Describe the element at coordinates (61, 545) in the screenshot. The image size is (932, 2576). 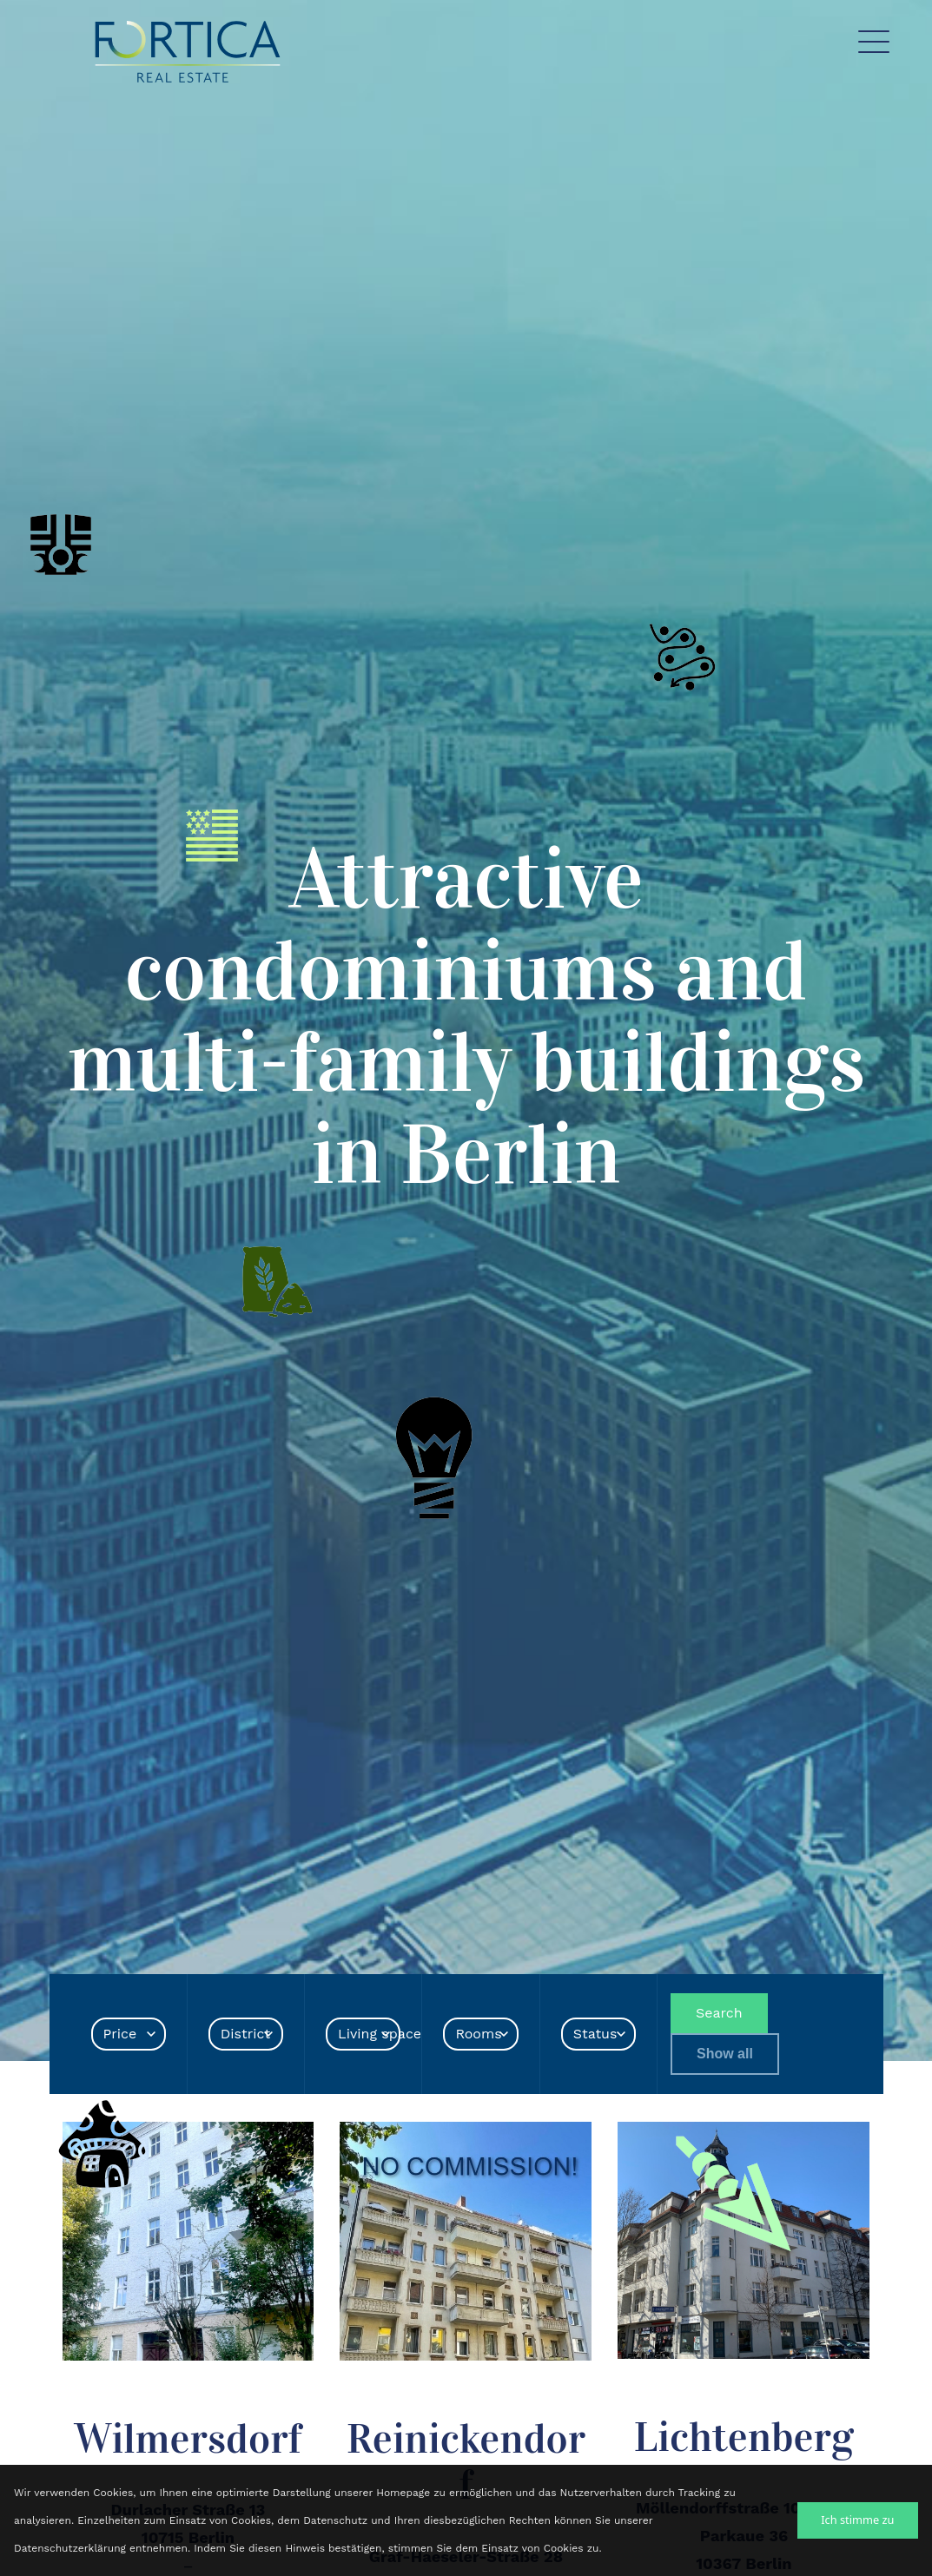
I see `engine or motor settings` at that location.